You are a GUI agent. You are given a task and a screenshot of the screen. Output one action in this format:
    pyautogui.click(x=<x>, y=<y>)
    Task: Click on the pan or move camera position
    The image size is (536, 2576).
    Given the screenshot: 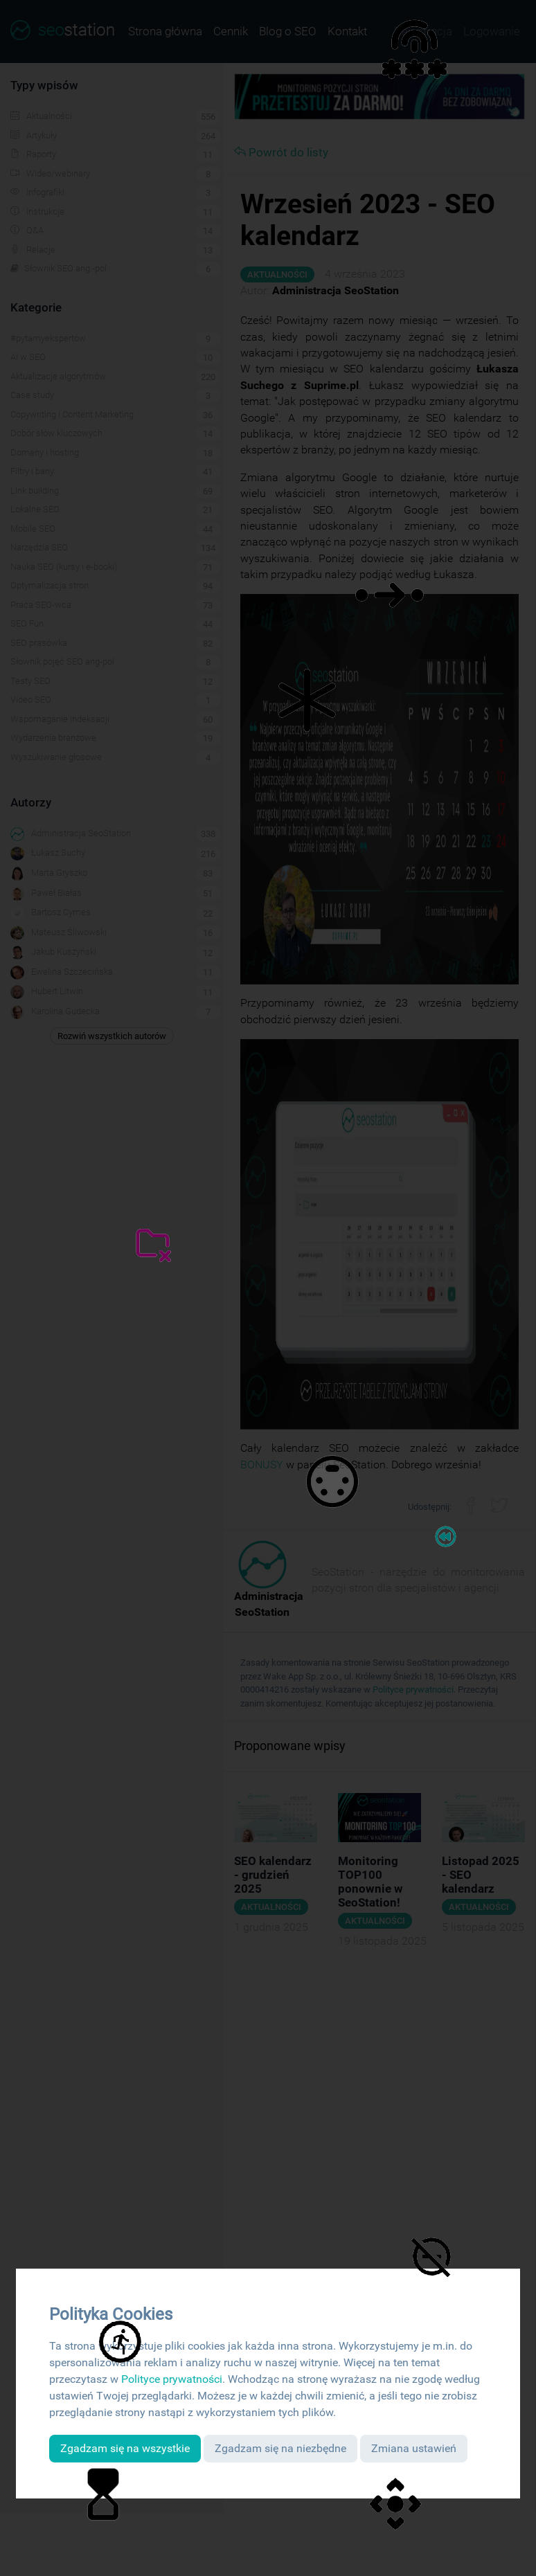 What is the action you would take?
    pyautogui.click(x=395, y=2504)
    